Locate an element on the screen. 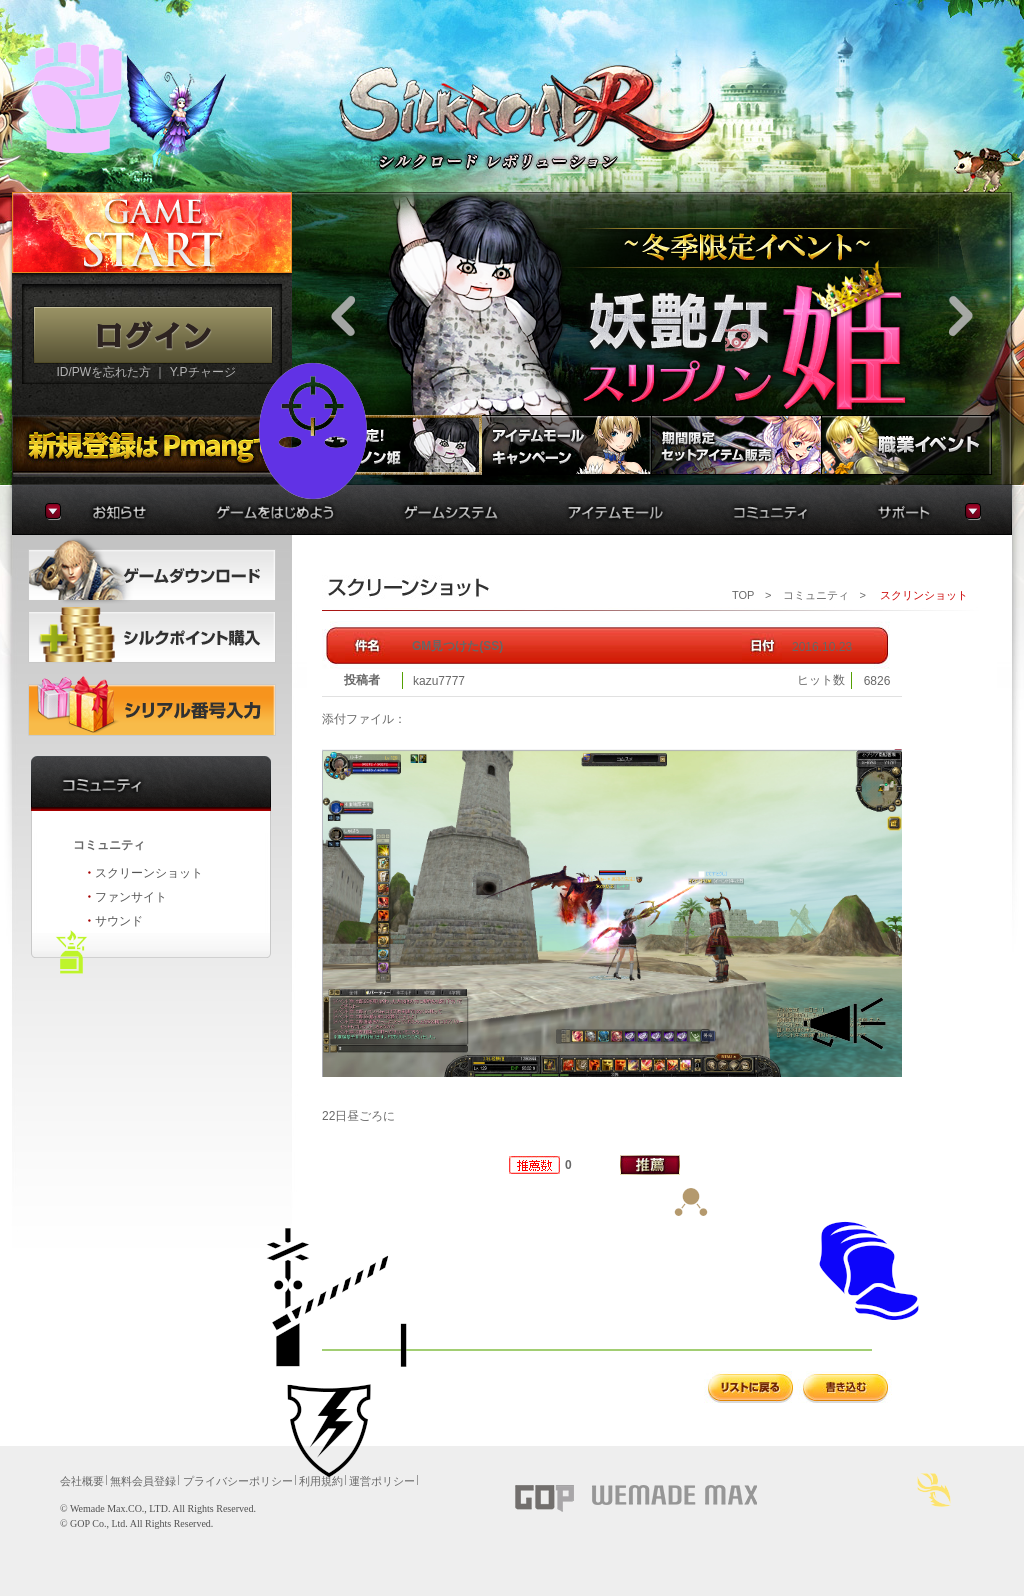 The height and width of the screenshot is (1596, 1024). bread or bakery item in a cooking game is located at coordinates (868, 1271).